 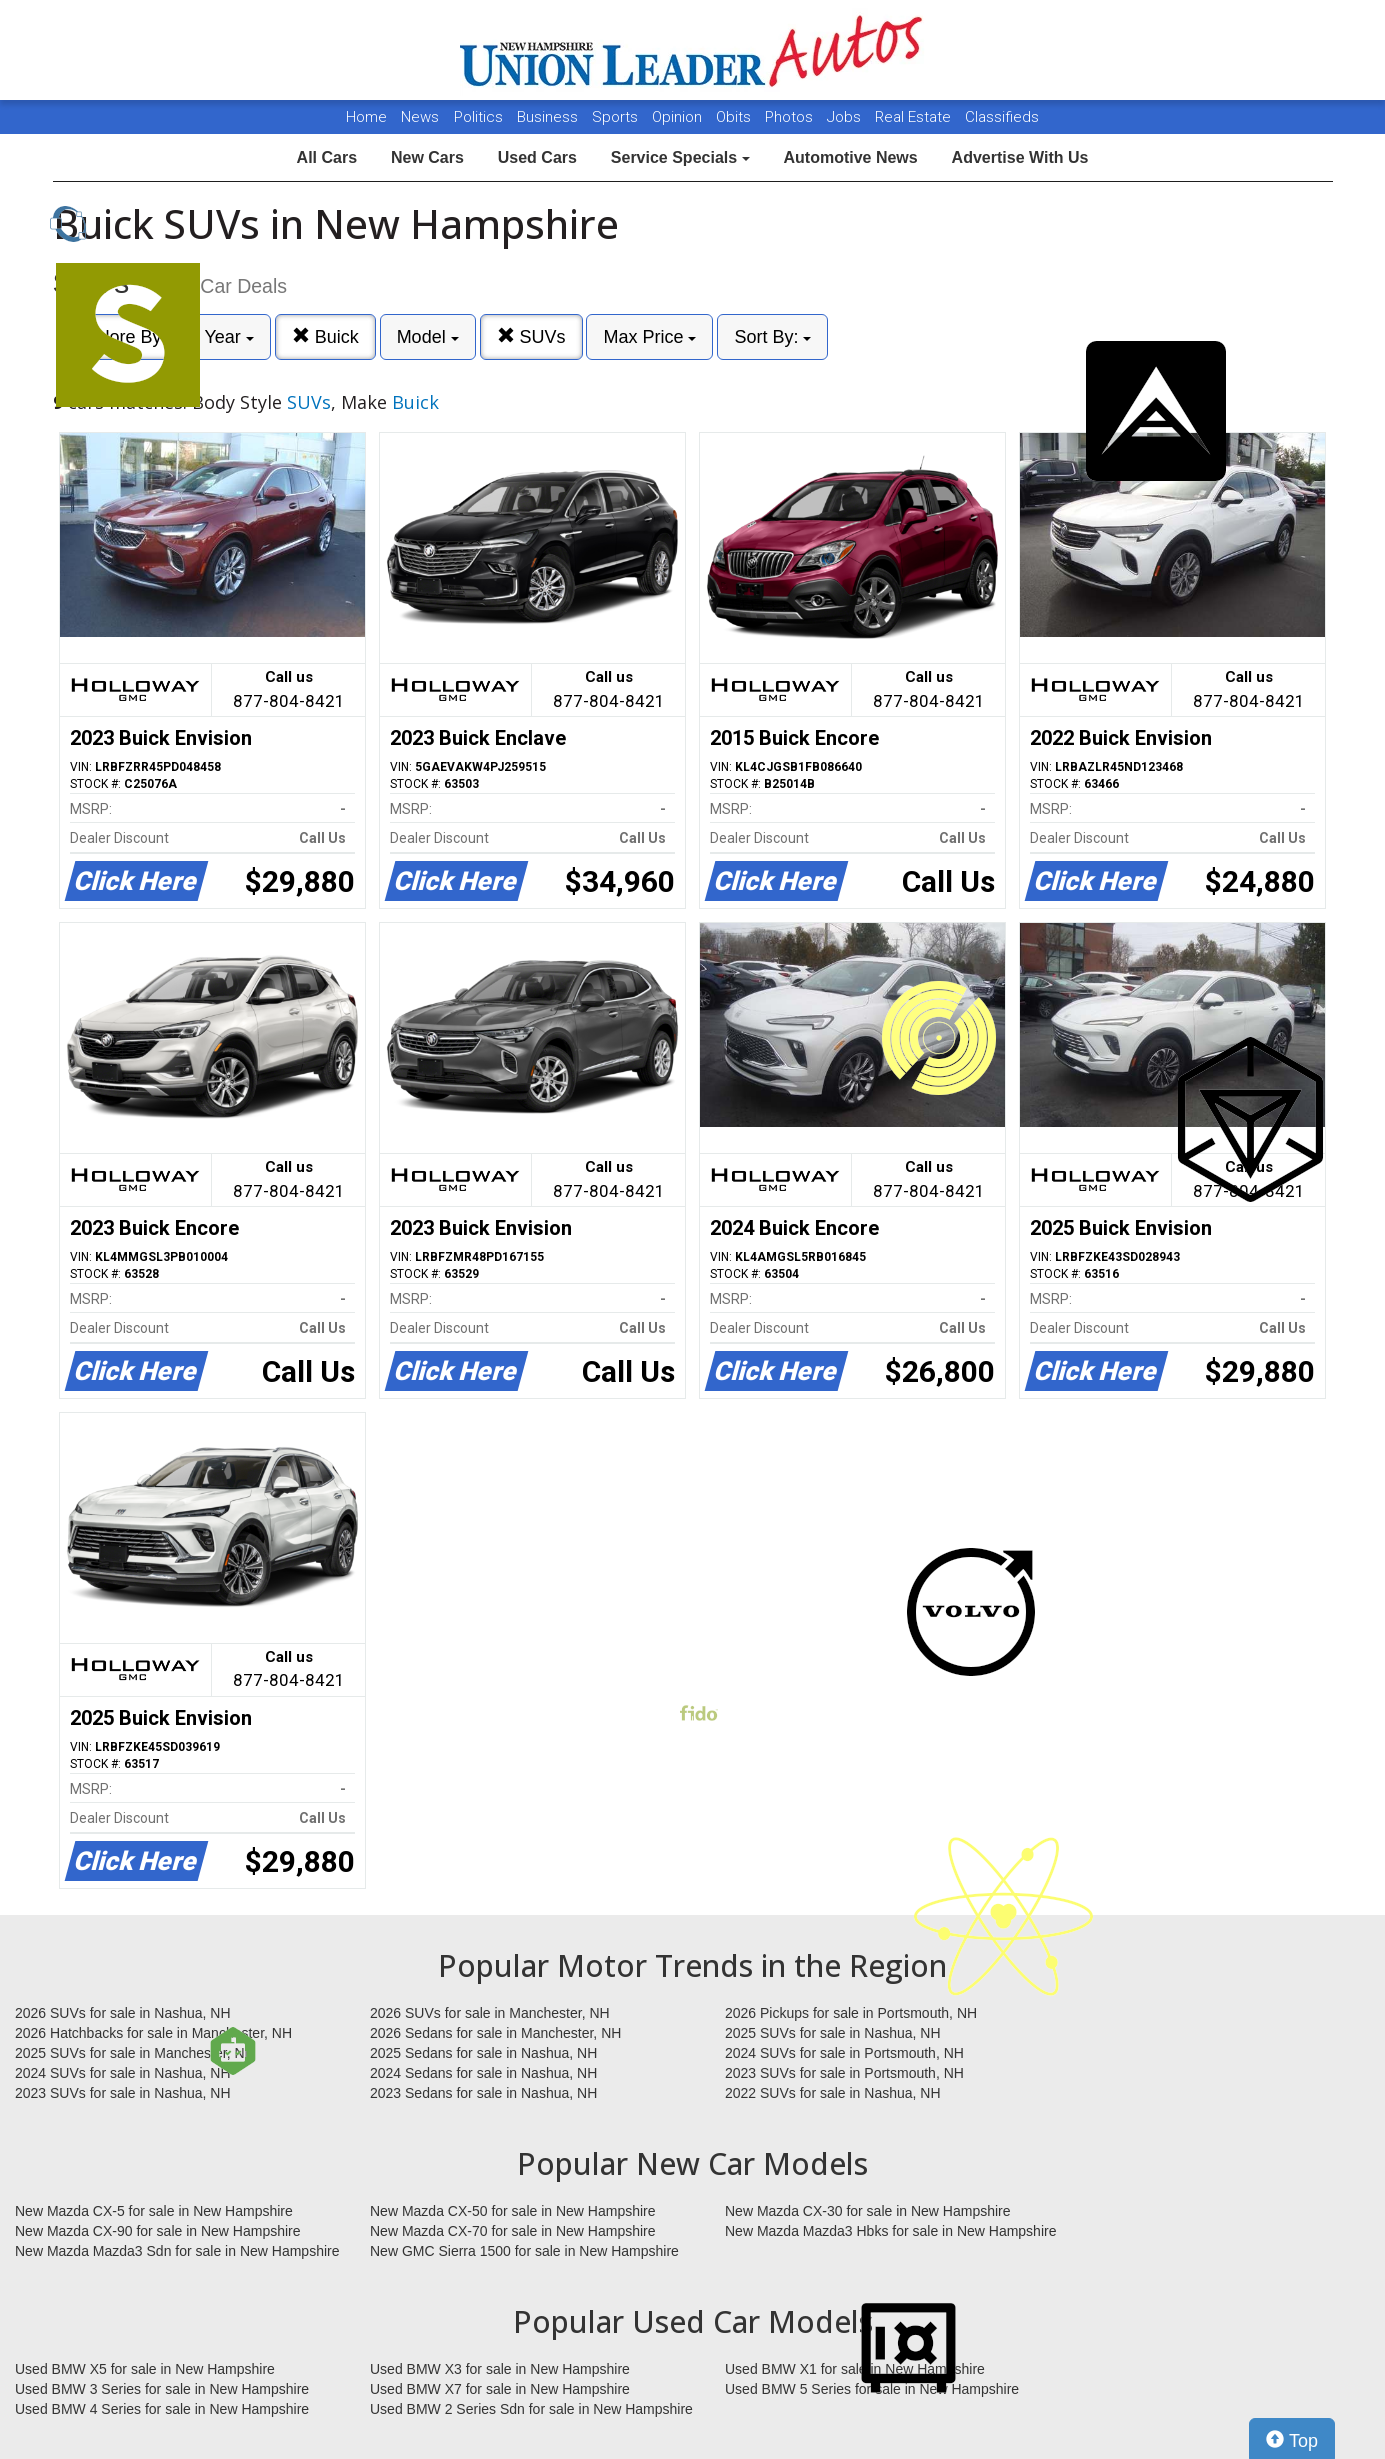 What do you see at coordinates (233, 2051) in the screenshot?
I see `GitHub Dependabot automated dependency updates` at bounding box center [233, 2051].